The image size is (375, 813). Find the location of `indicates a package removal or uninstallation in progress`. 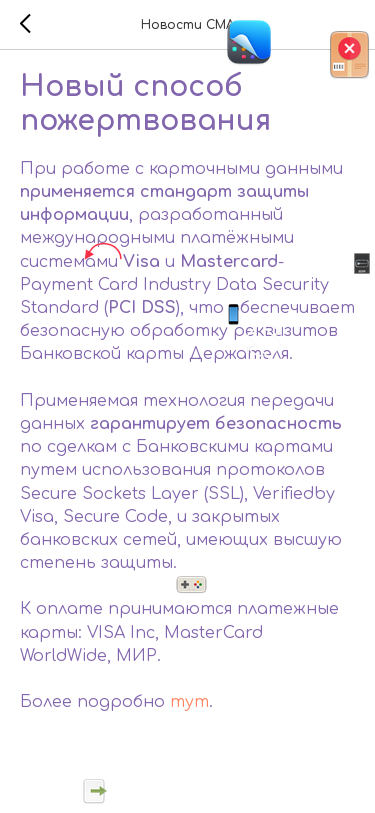

indicates a package removal or uninstallation in progress is located at coordinates (349, 54).